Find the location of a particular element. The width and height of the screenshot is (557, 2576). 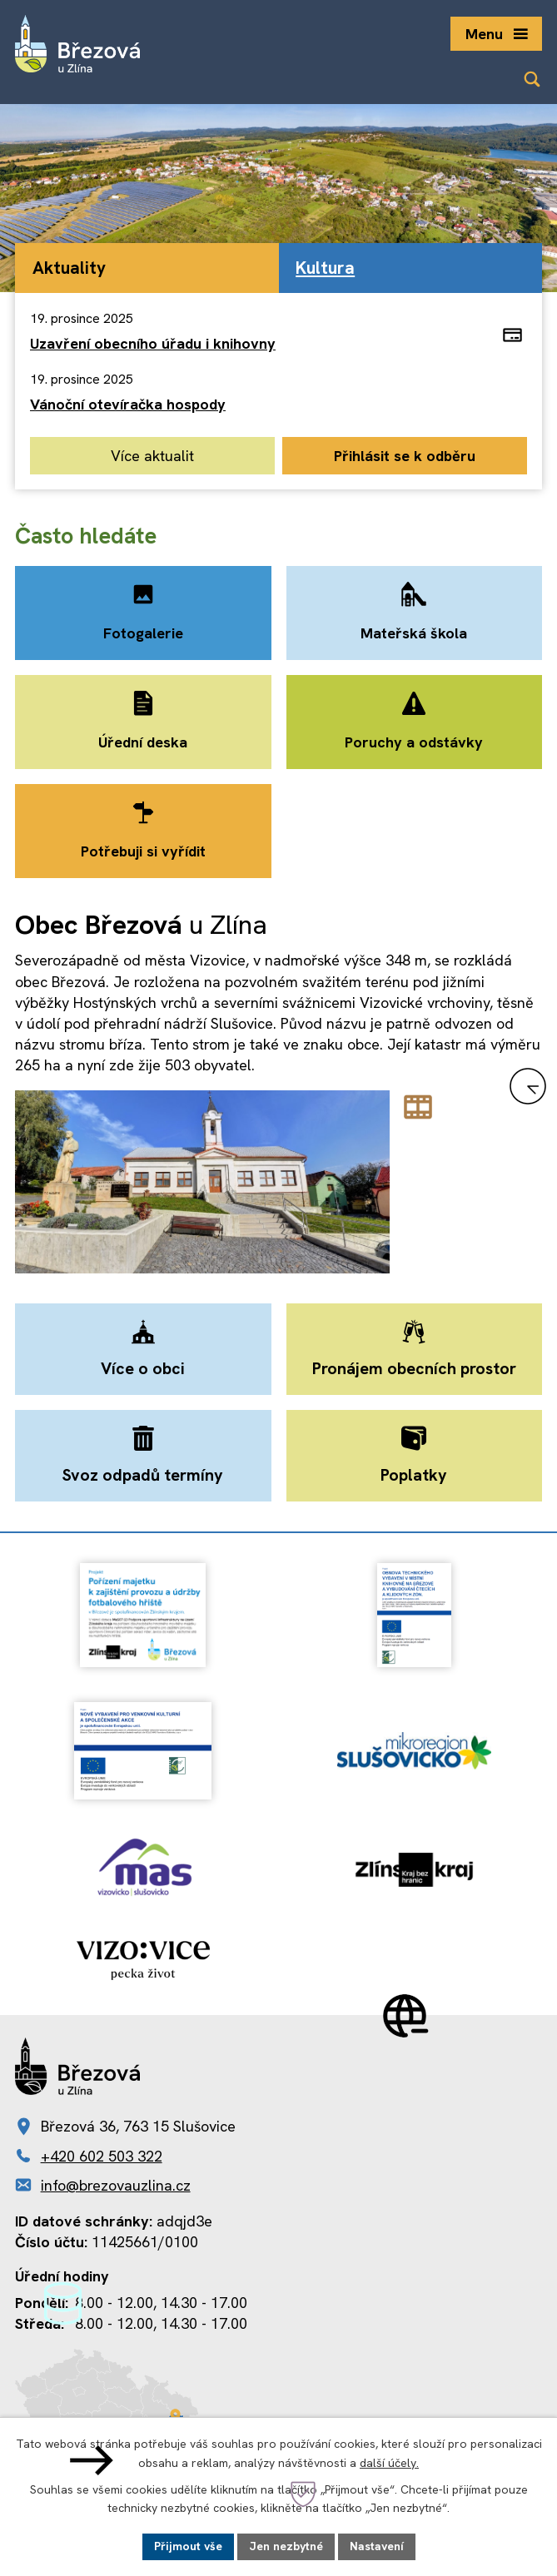

manage payment methods is located at coordinates (512, 335).